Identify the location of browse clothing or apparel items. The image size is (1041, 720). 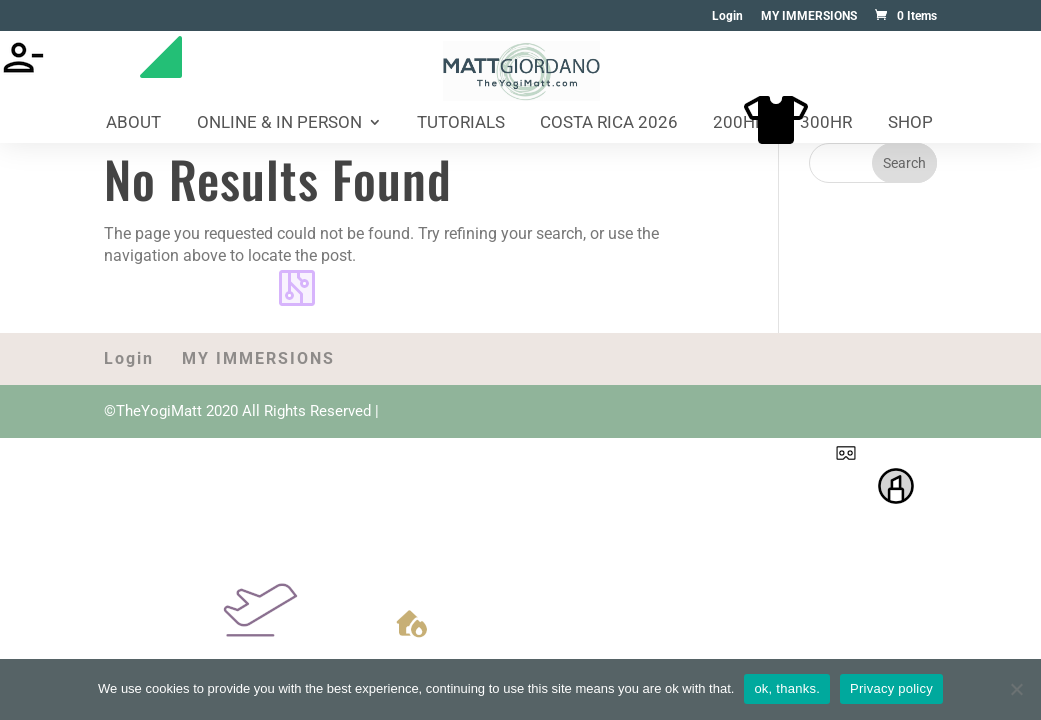
(776, 120).